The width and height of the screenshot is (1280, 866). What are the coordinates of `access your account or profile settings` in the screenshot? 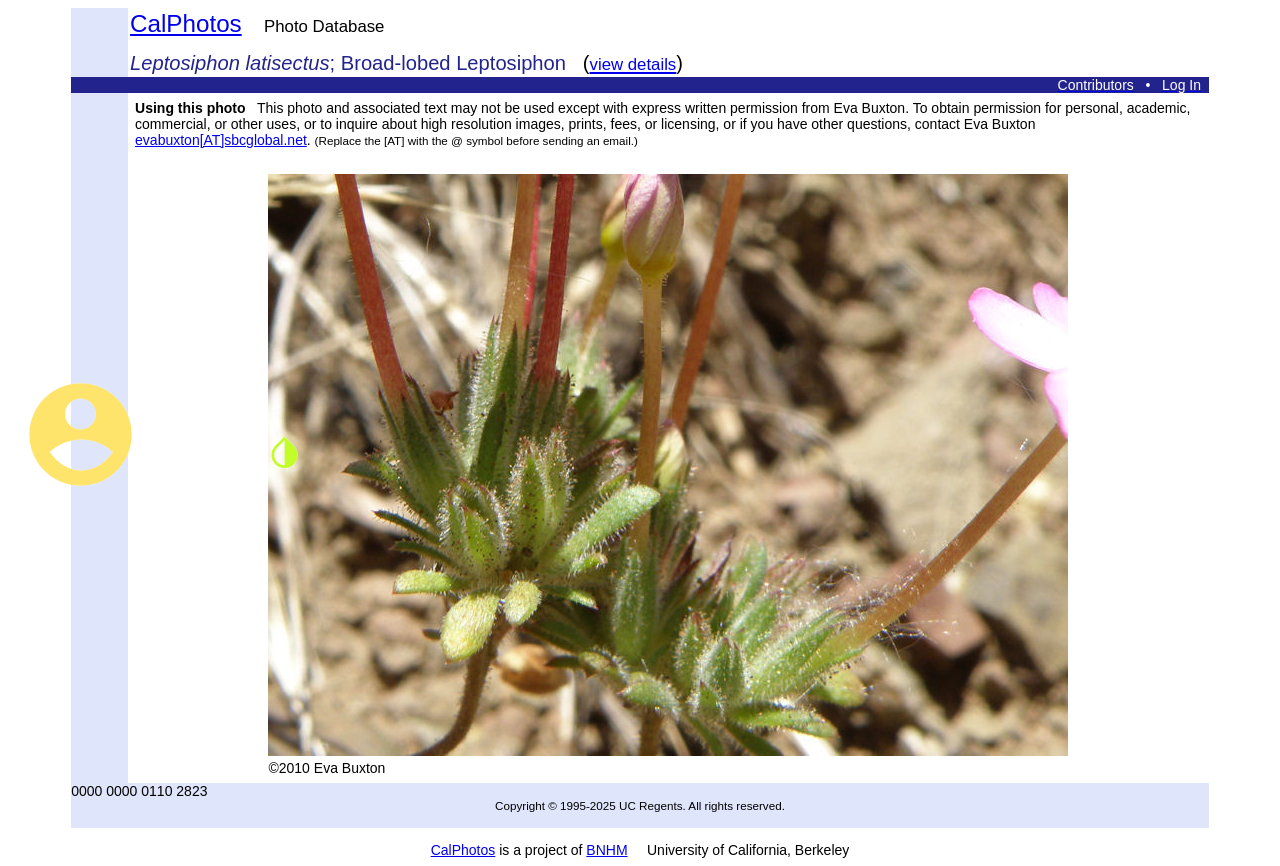 It's located at (80, 434).